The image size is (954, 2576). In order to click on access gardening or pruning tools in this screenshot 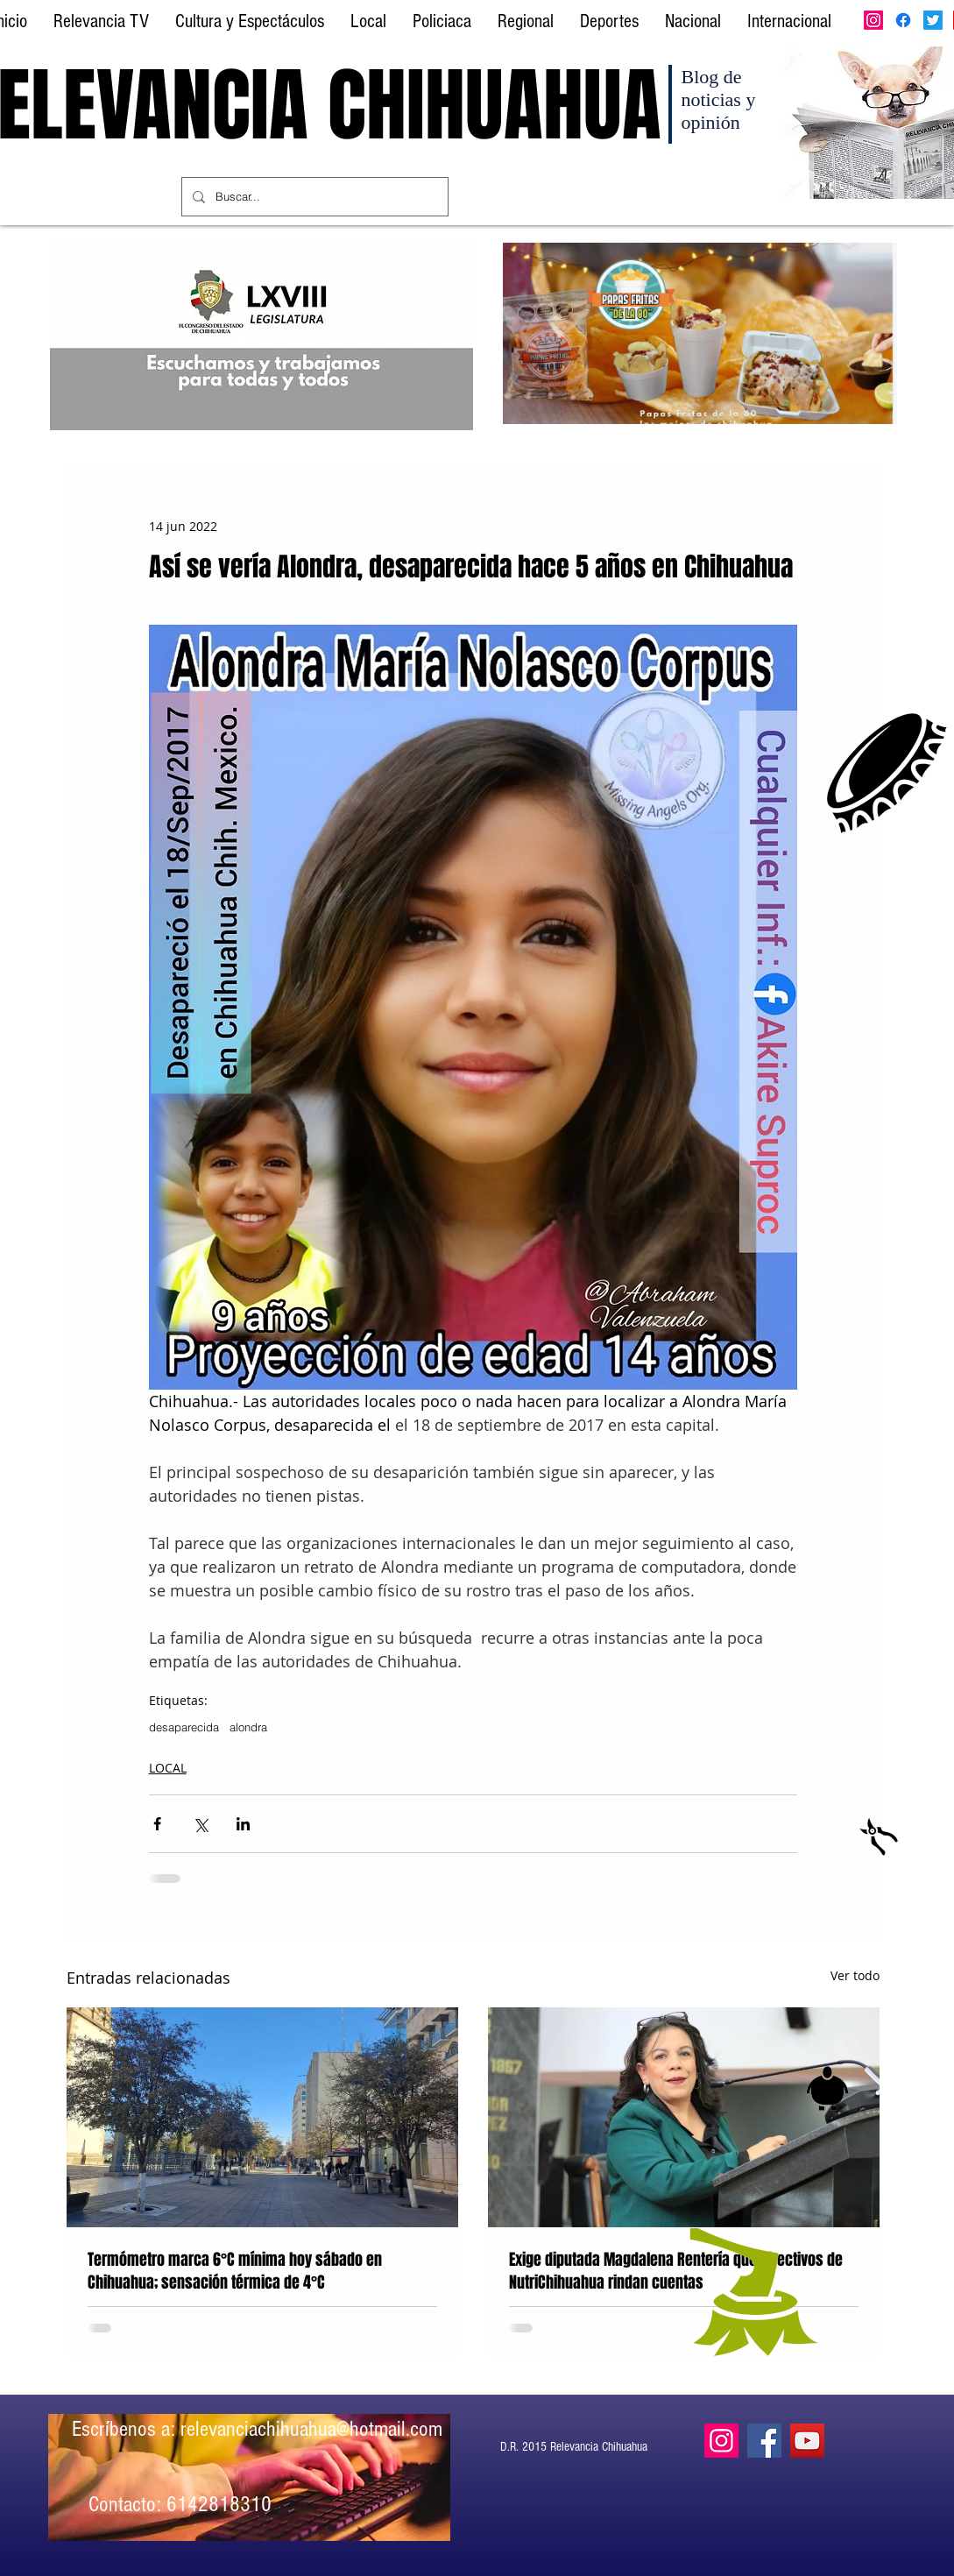, I will do `click(879, 1836)`.